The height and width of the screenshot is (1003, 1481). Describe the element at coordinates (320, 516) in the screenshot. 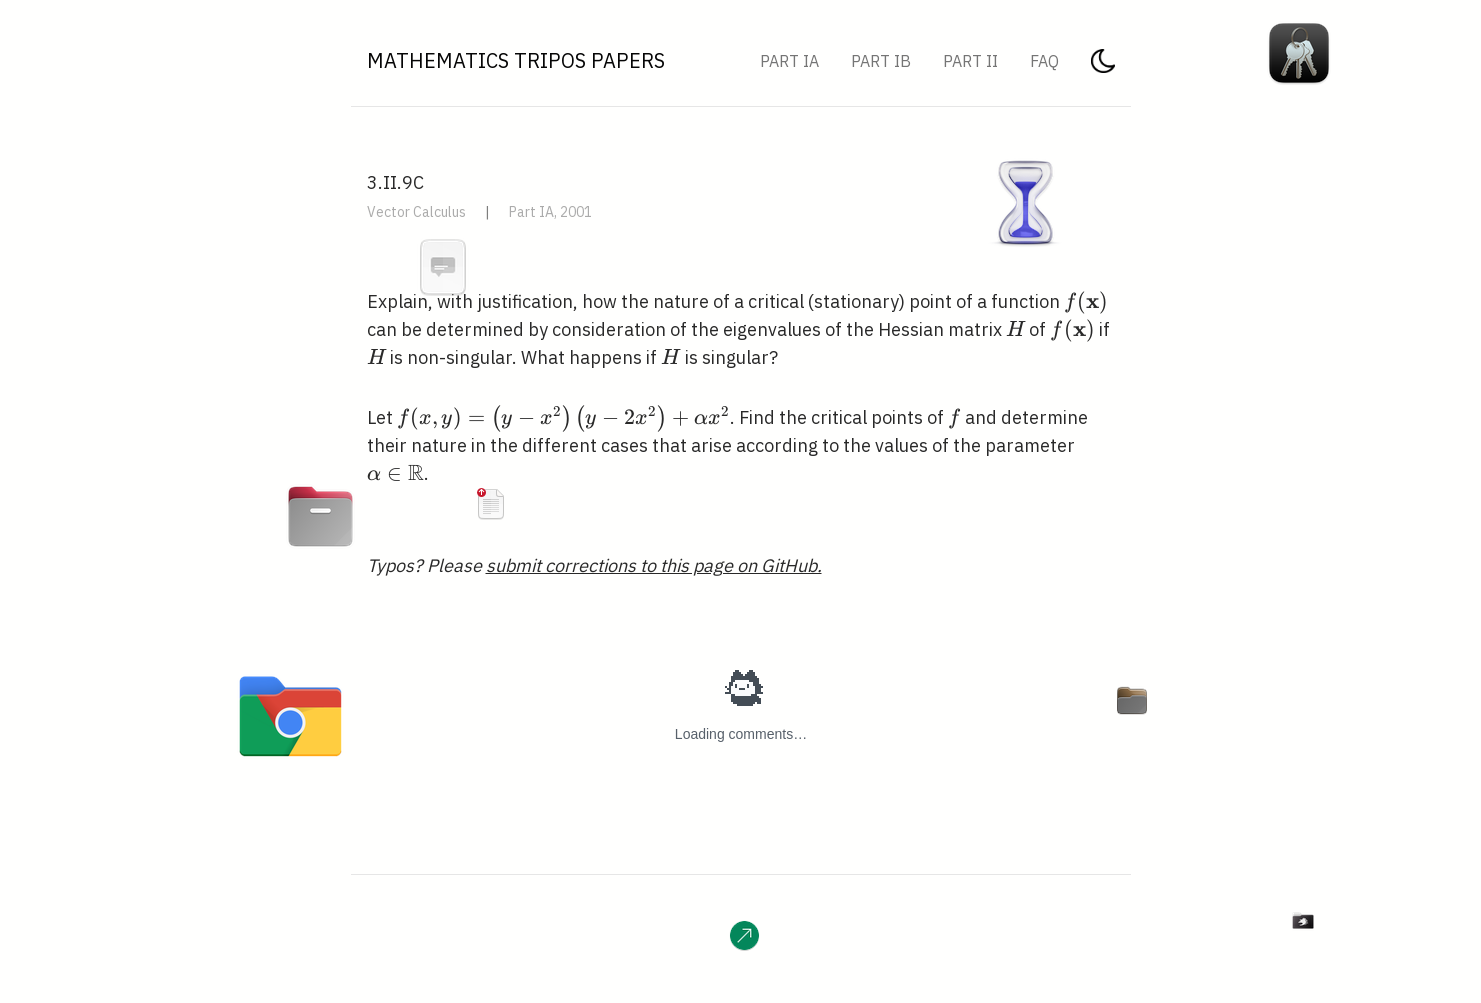

I see `open the file manager application` at that location.